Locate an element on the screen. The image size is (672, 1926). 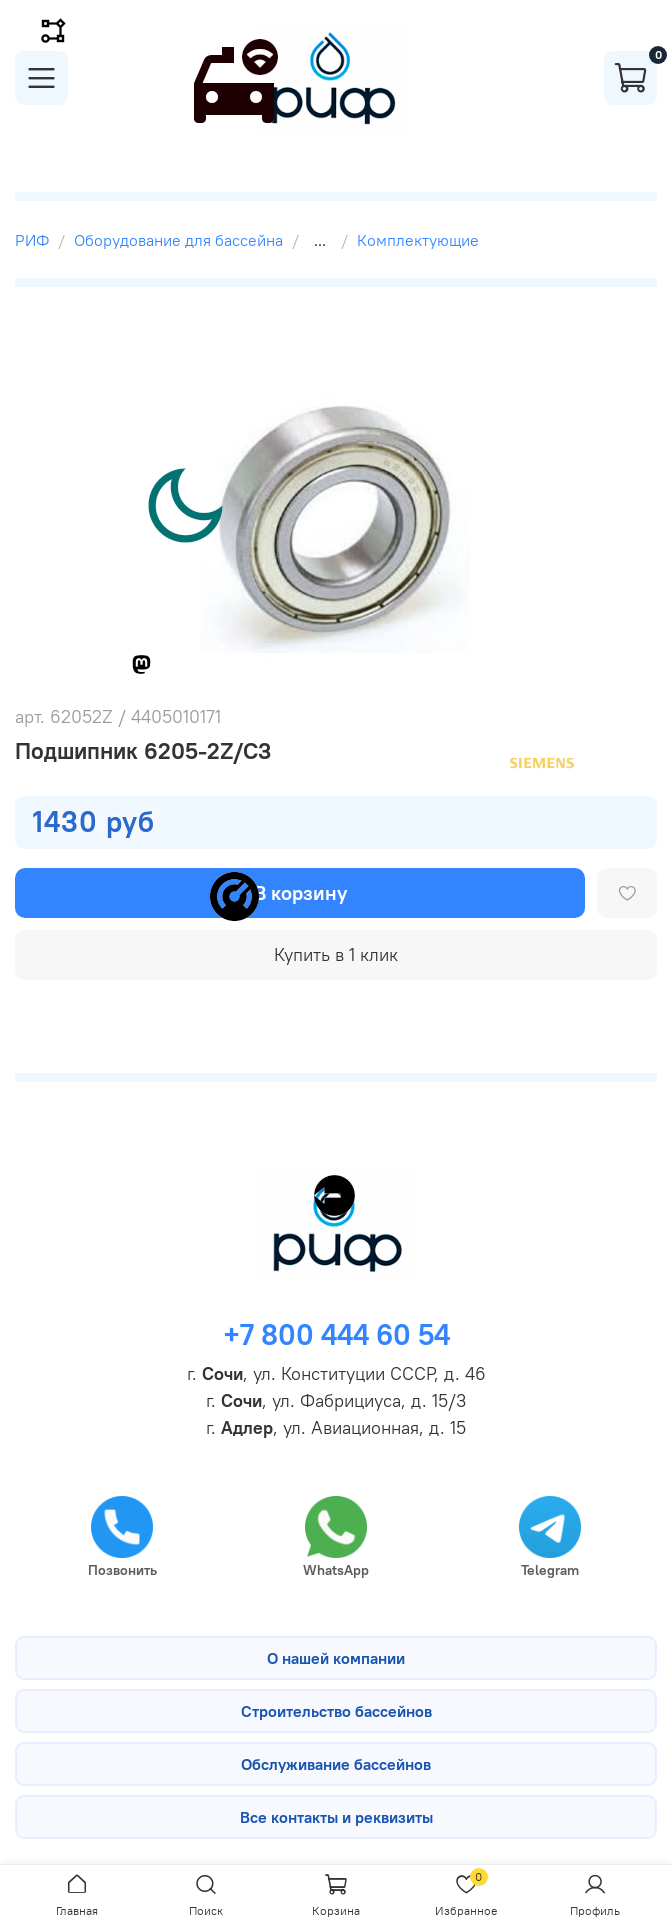
create or edit a flowchart is located at coordinates (53, 31).